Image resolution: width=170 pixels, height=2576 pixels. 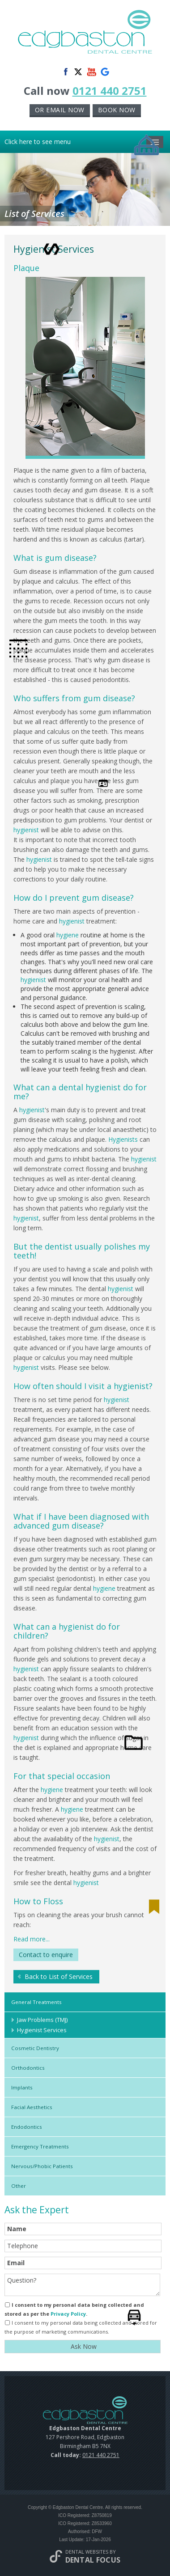 What do you see at coordinates (51, 249) in the screenshot?
I see `polymer project logo` at bounding box center [51, 249].